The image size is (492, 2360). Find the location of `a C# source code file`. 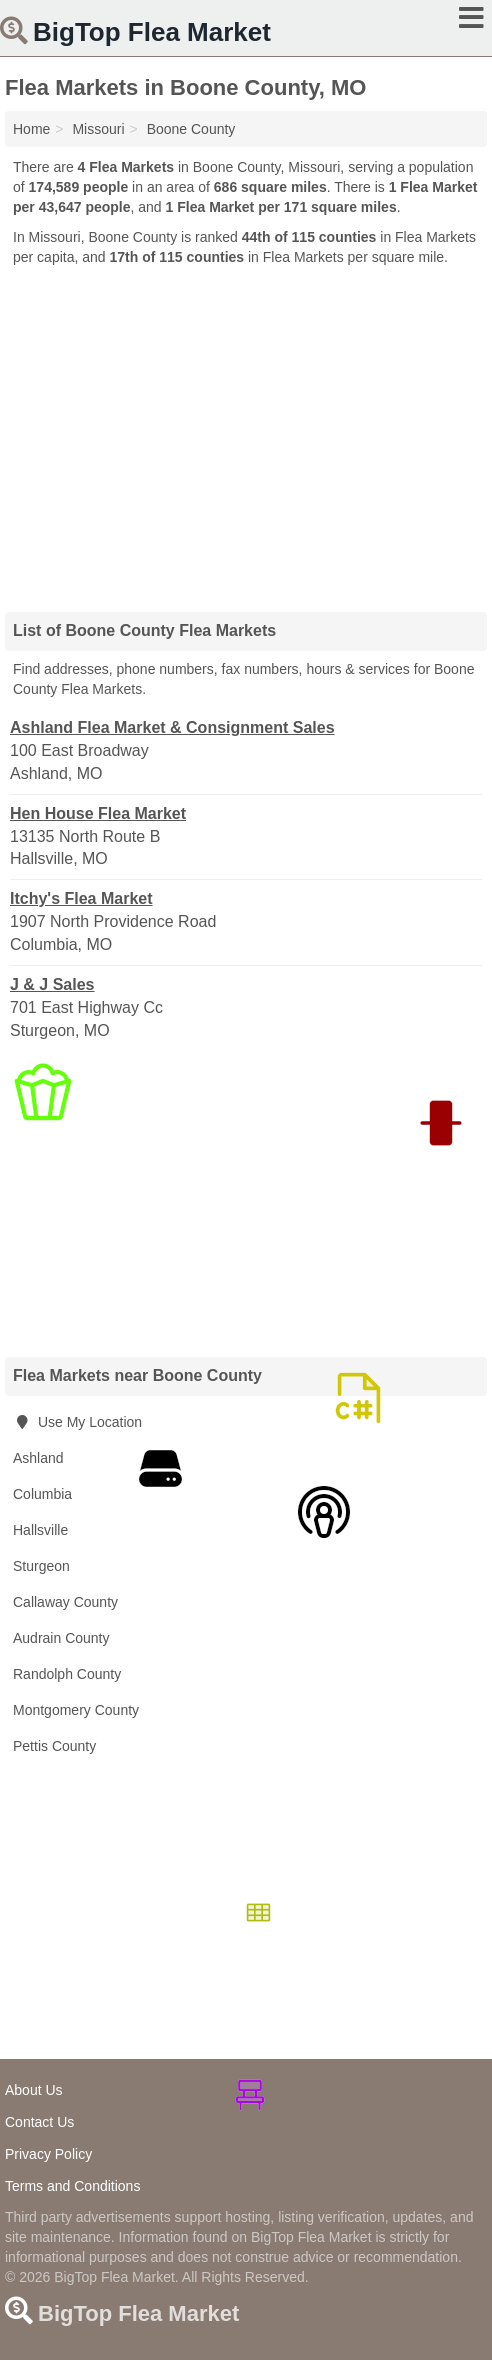

a C# source code file is located at coordinates (359, 1398).